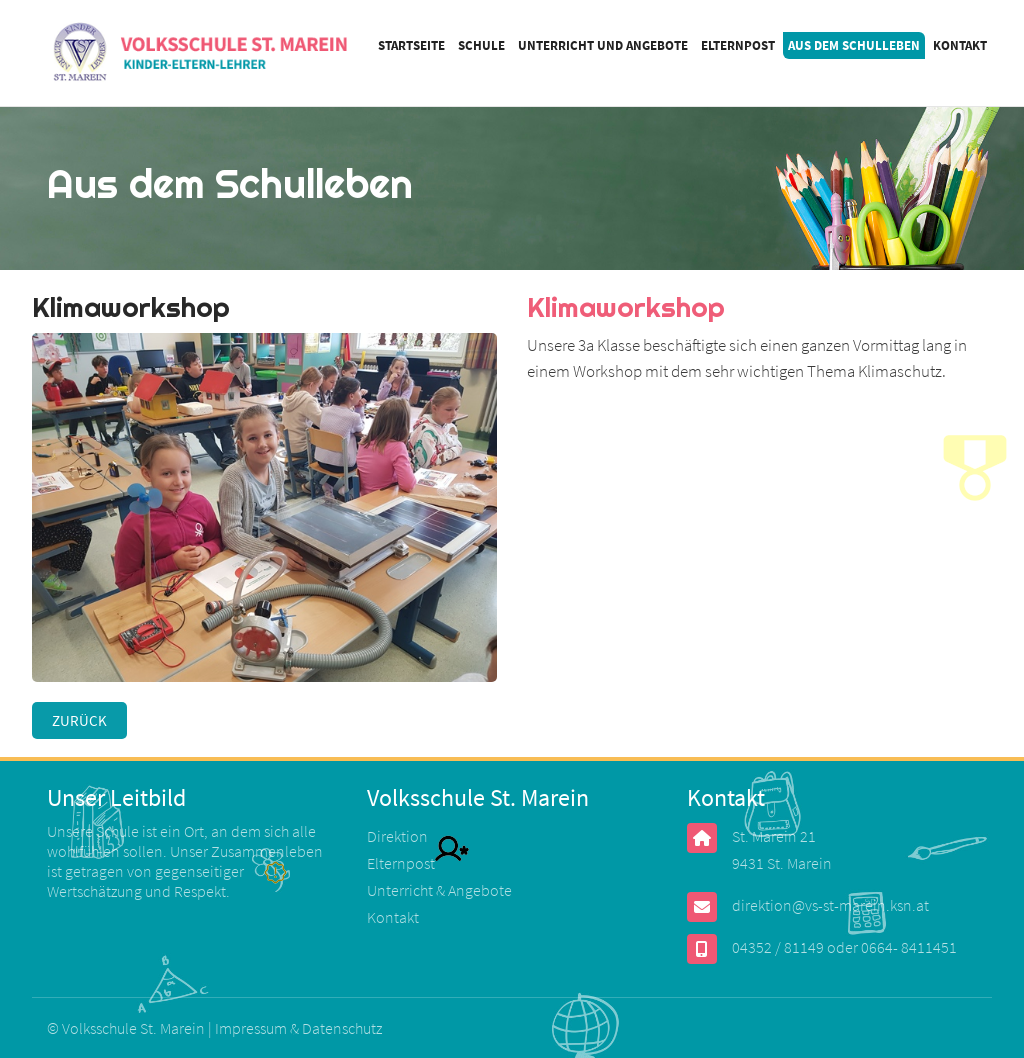 Image resolution: width=1024 pixels, height=1058 pixels. I want to click on indicates a warning or alert requiring attention, so click(275, 872).